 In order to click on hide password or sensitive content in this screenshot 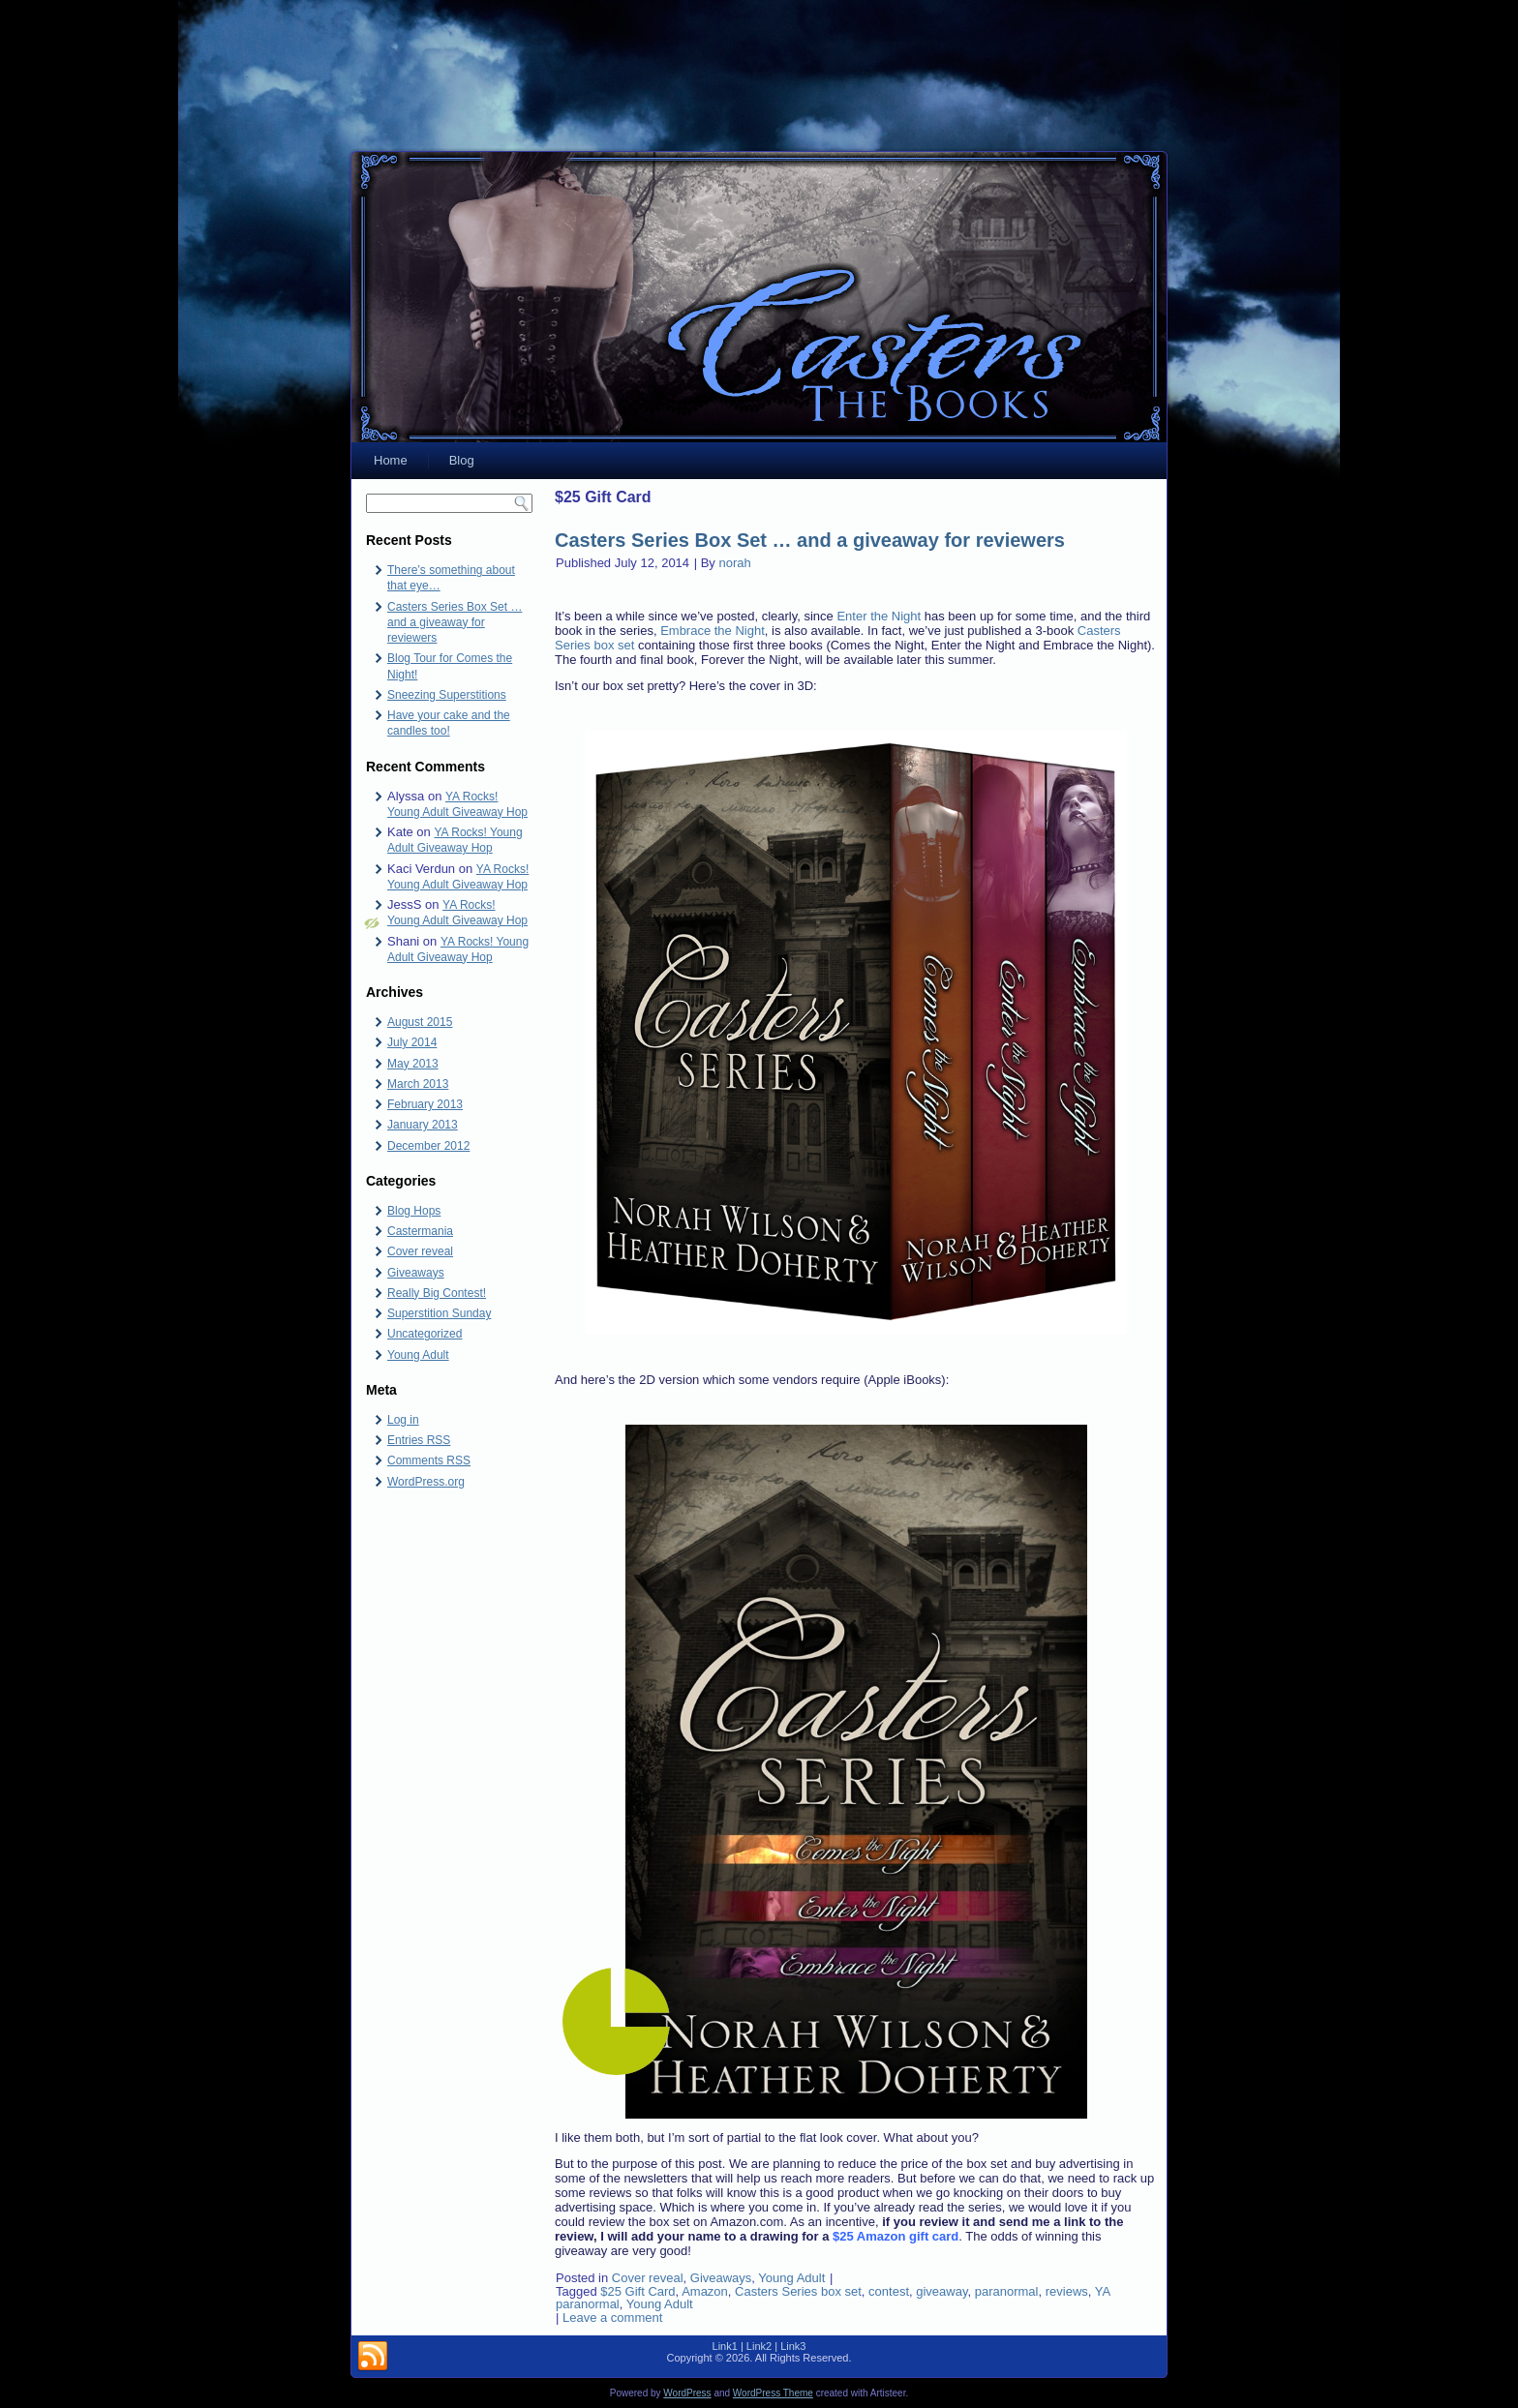, I will do `click(372, 923)`.